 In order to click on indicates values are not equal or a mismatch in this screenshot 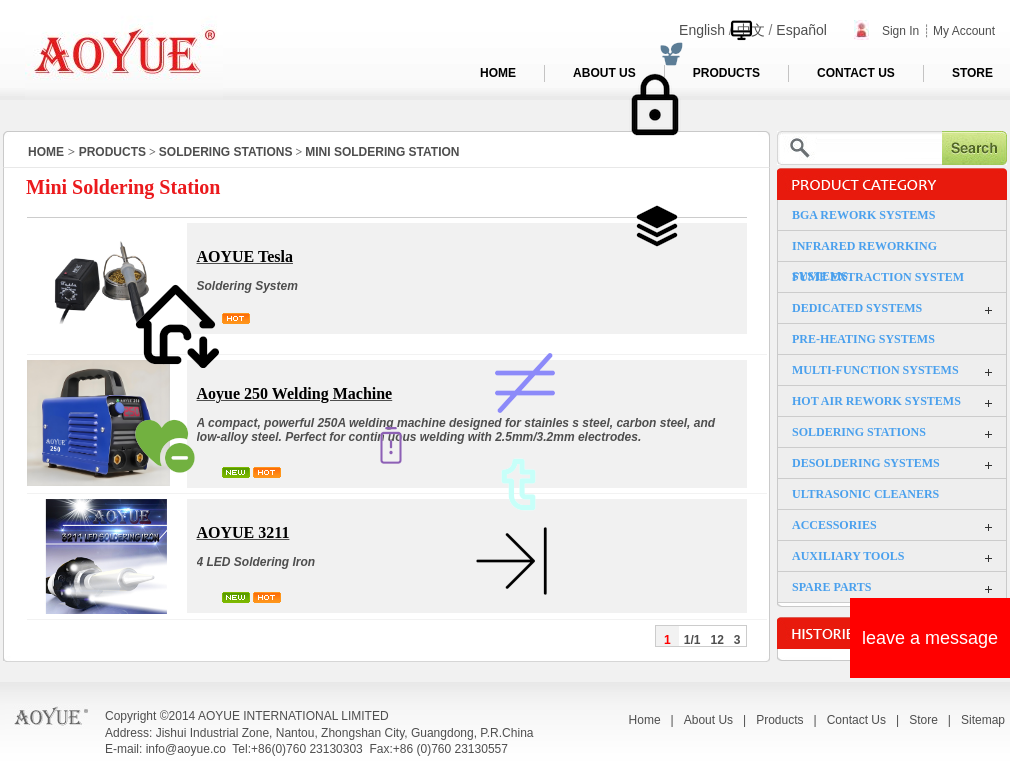, I will do `click(525, 383)`.